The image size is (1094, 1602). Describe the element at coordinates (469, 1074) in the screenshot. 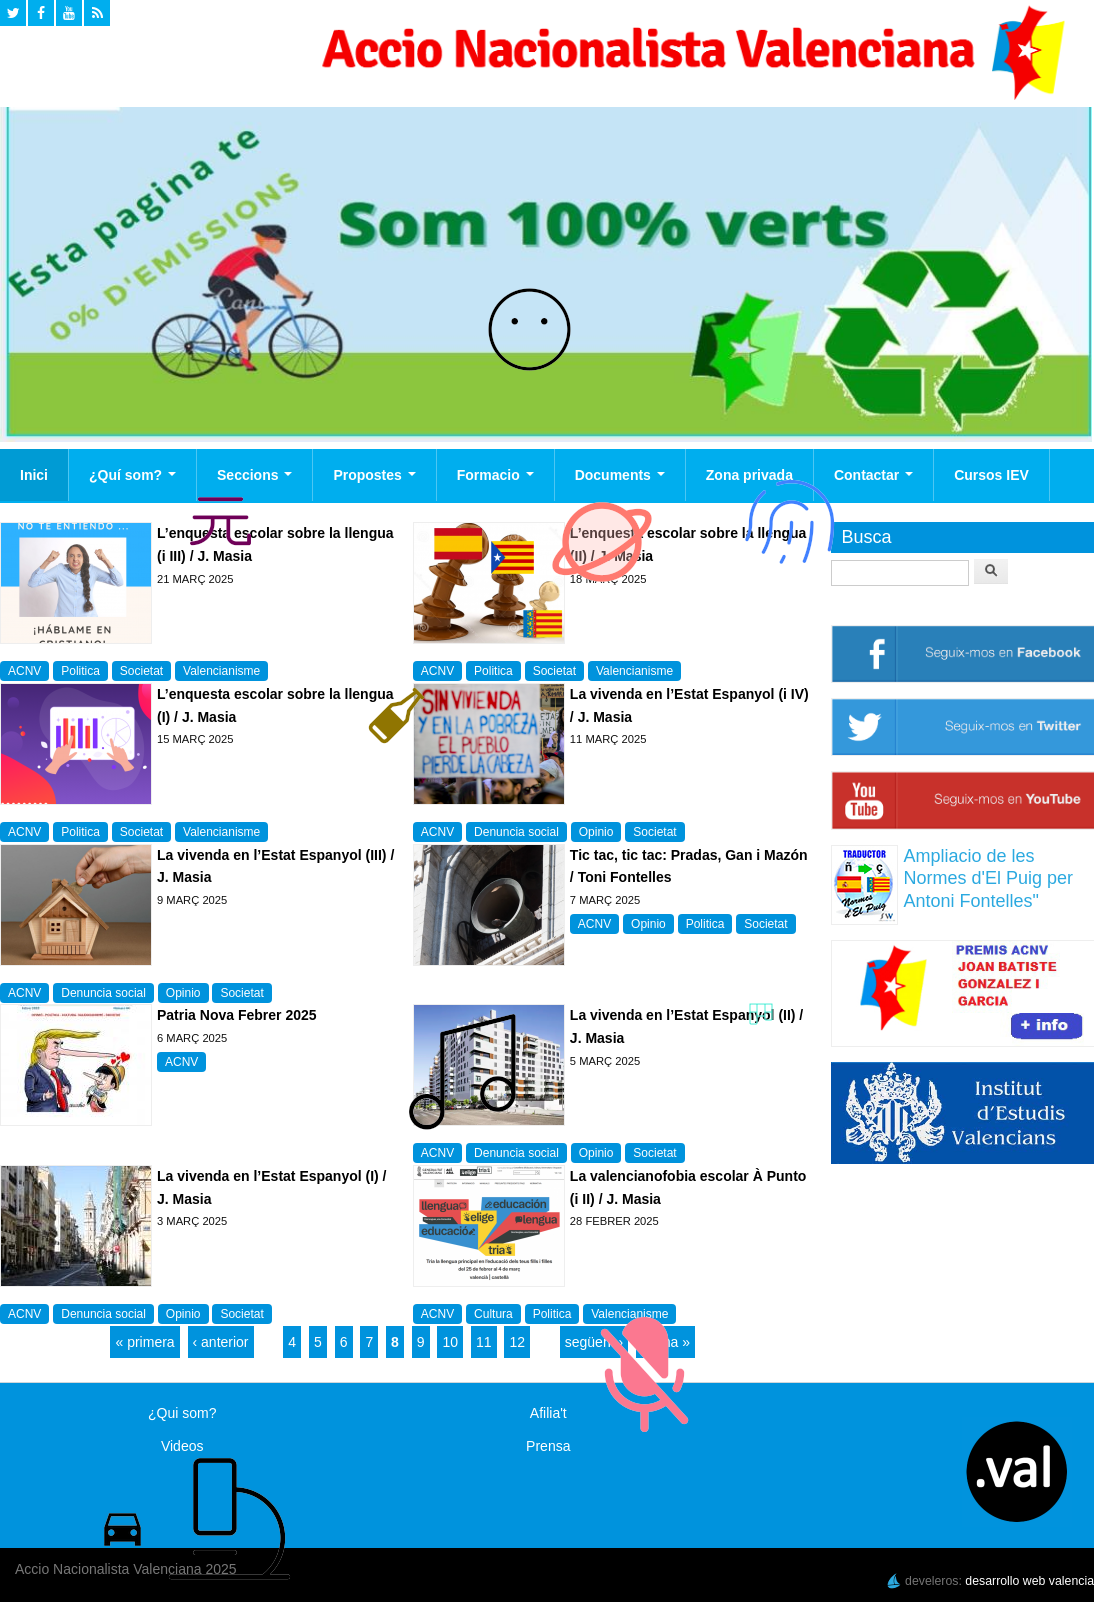

I see `access music or audio playback` at that location.